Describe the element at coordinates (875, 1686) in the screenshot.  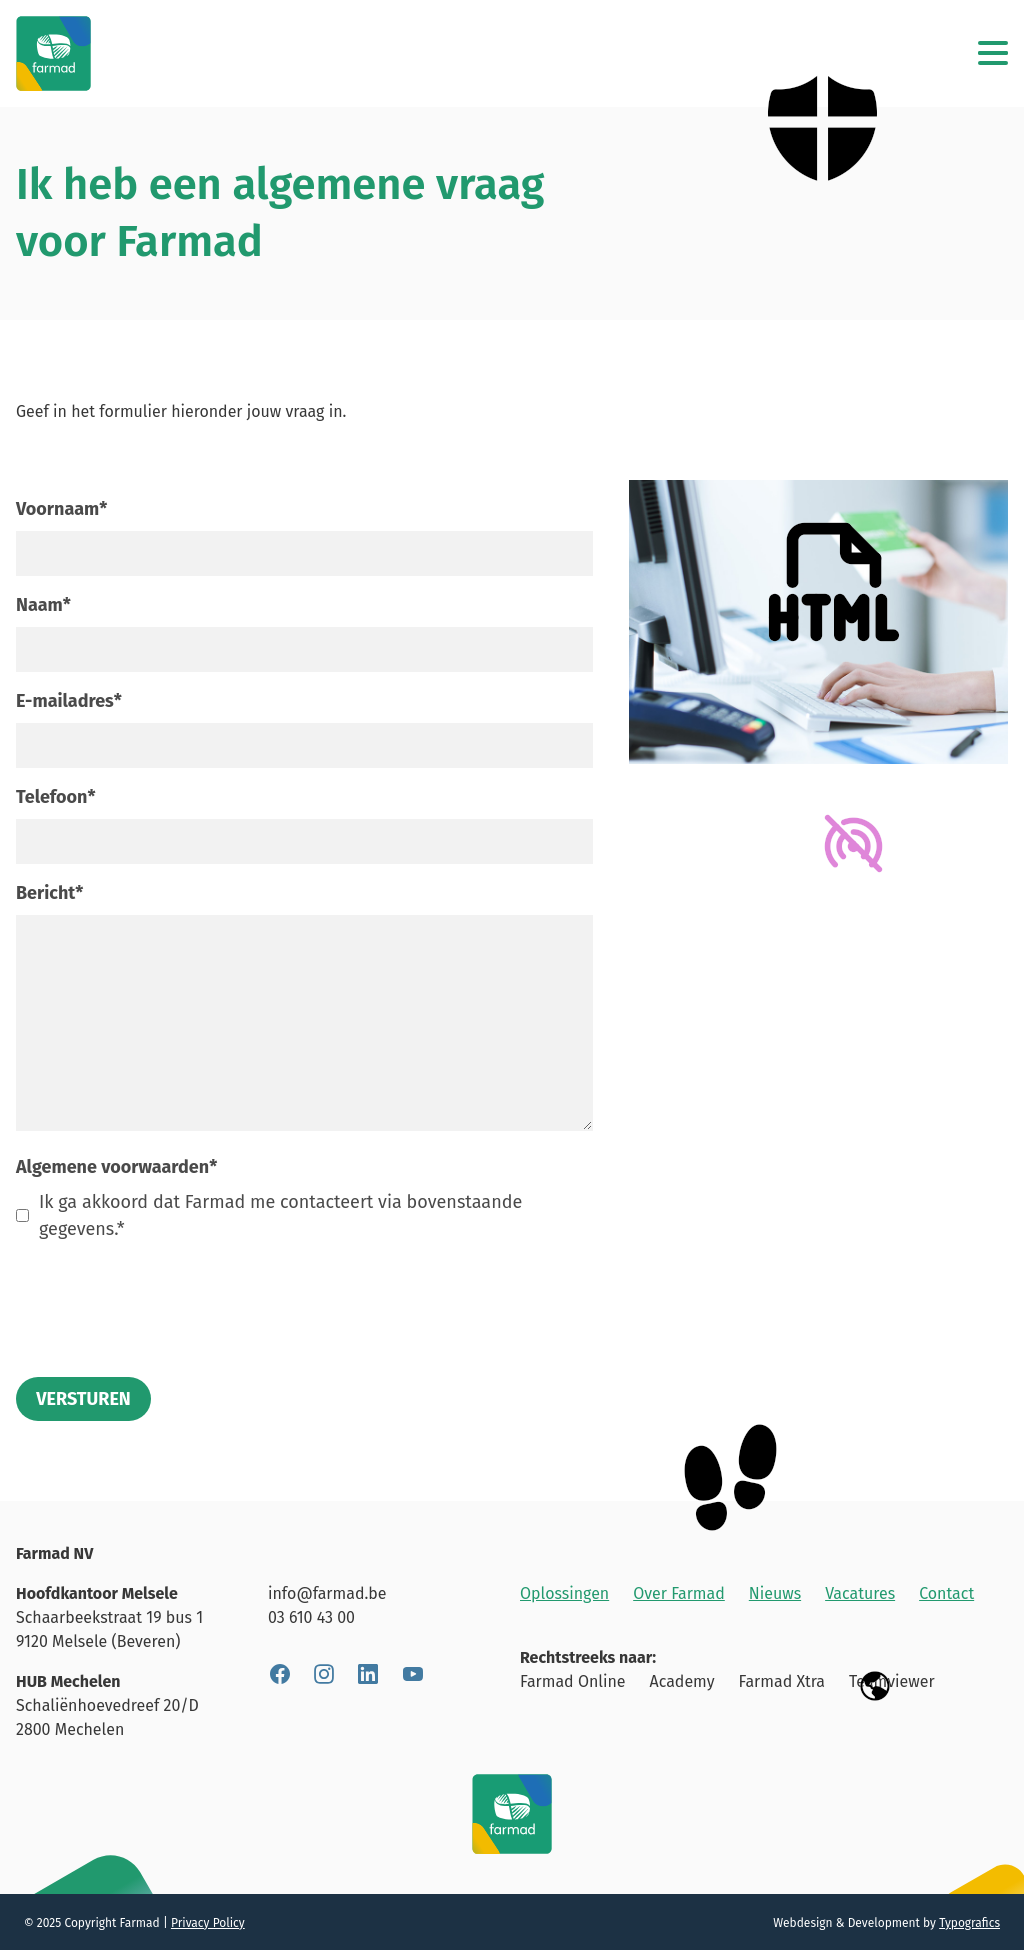
I see `switch to western hemisphere region` at that location.